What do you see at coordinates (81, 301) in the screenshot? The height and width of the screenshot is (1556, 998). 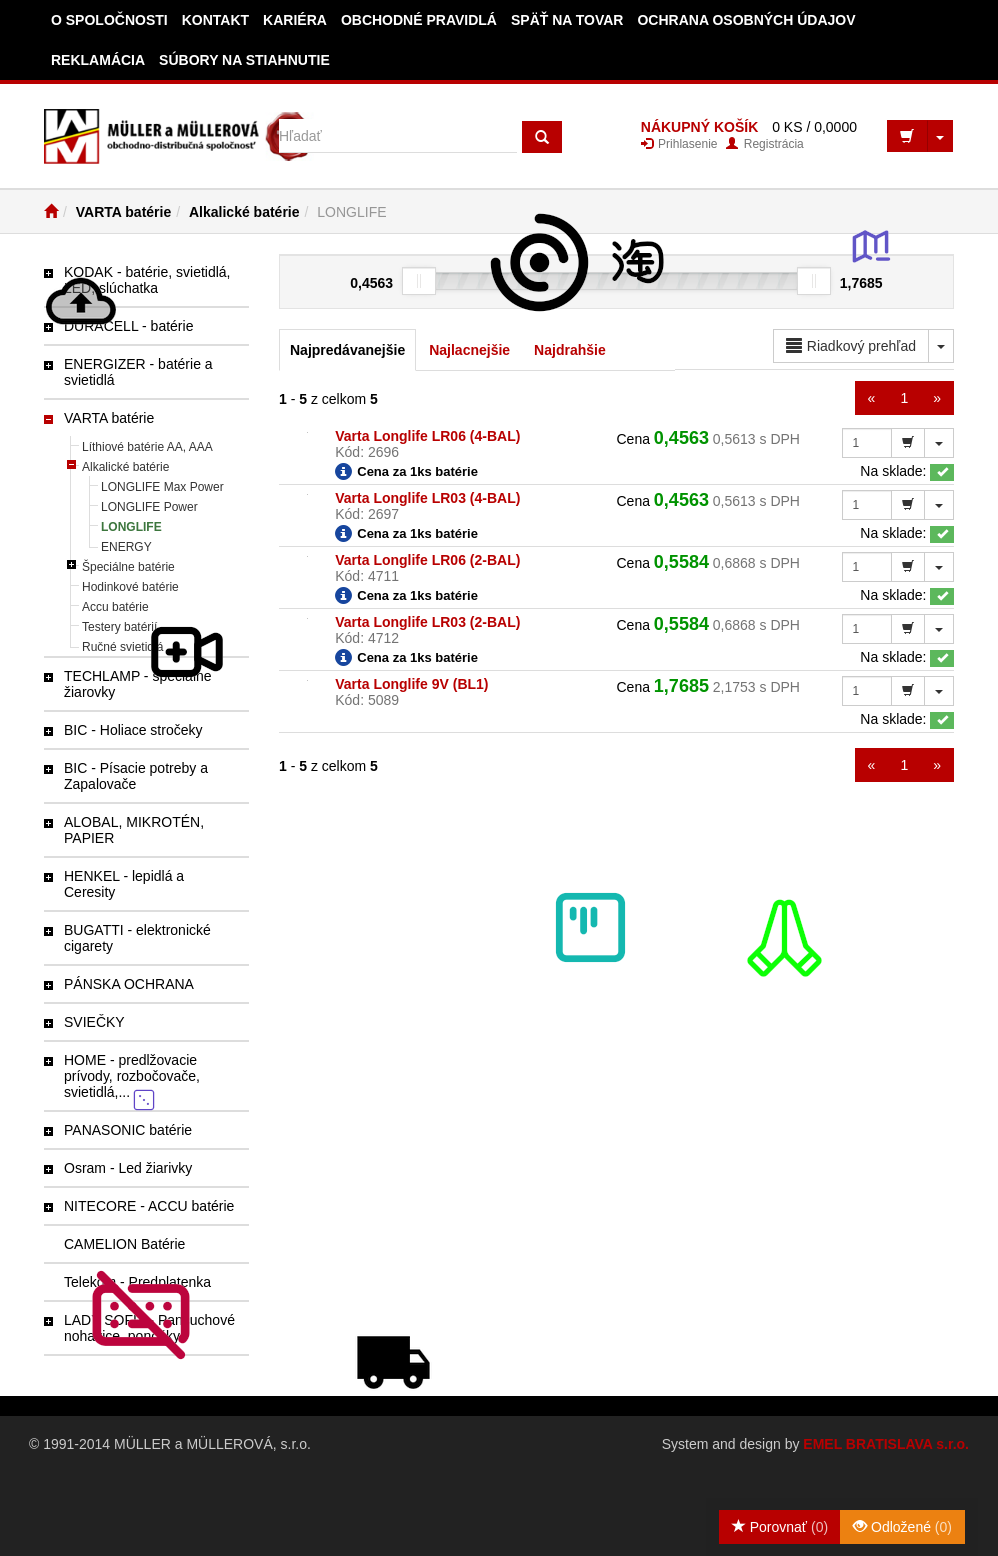 I see `upload files to cloud storage` at bounding box center [81, 301].